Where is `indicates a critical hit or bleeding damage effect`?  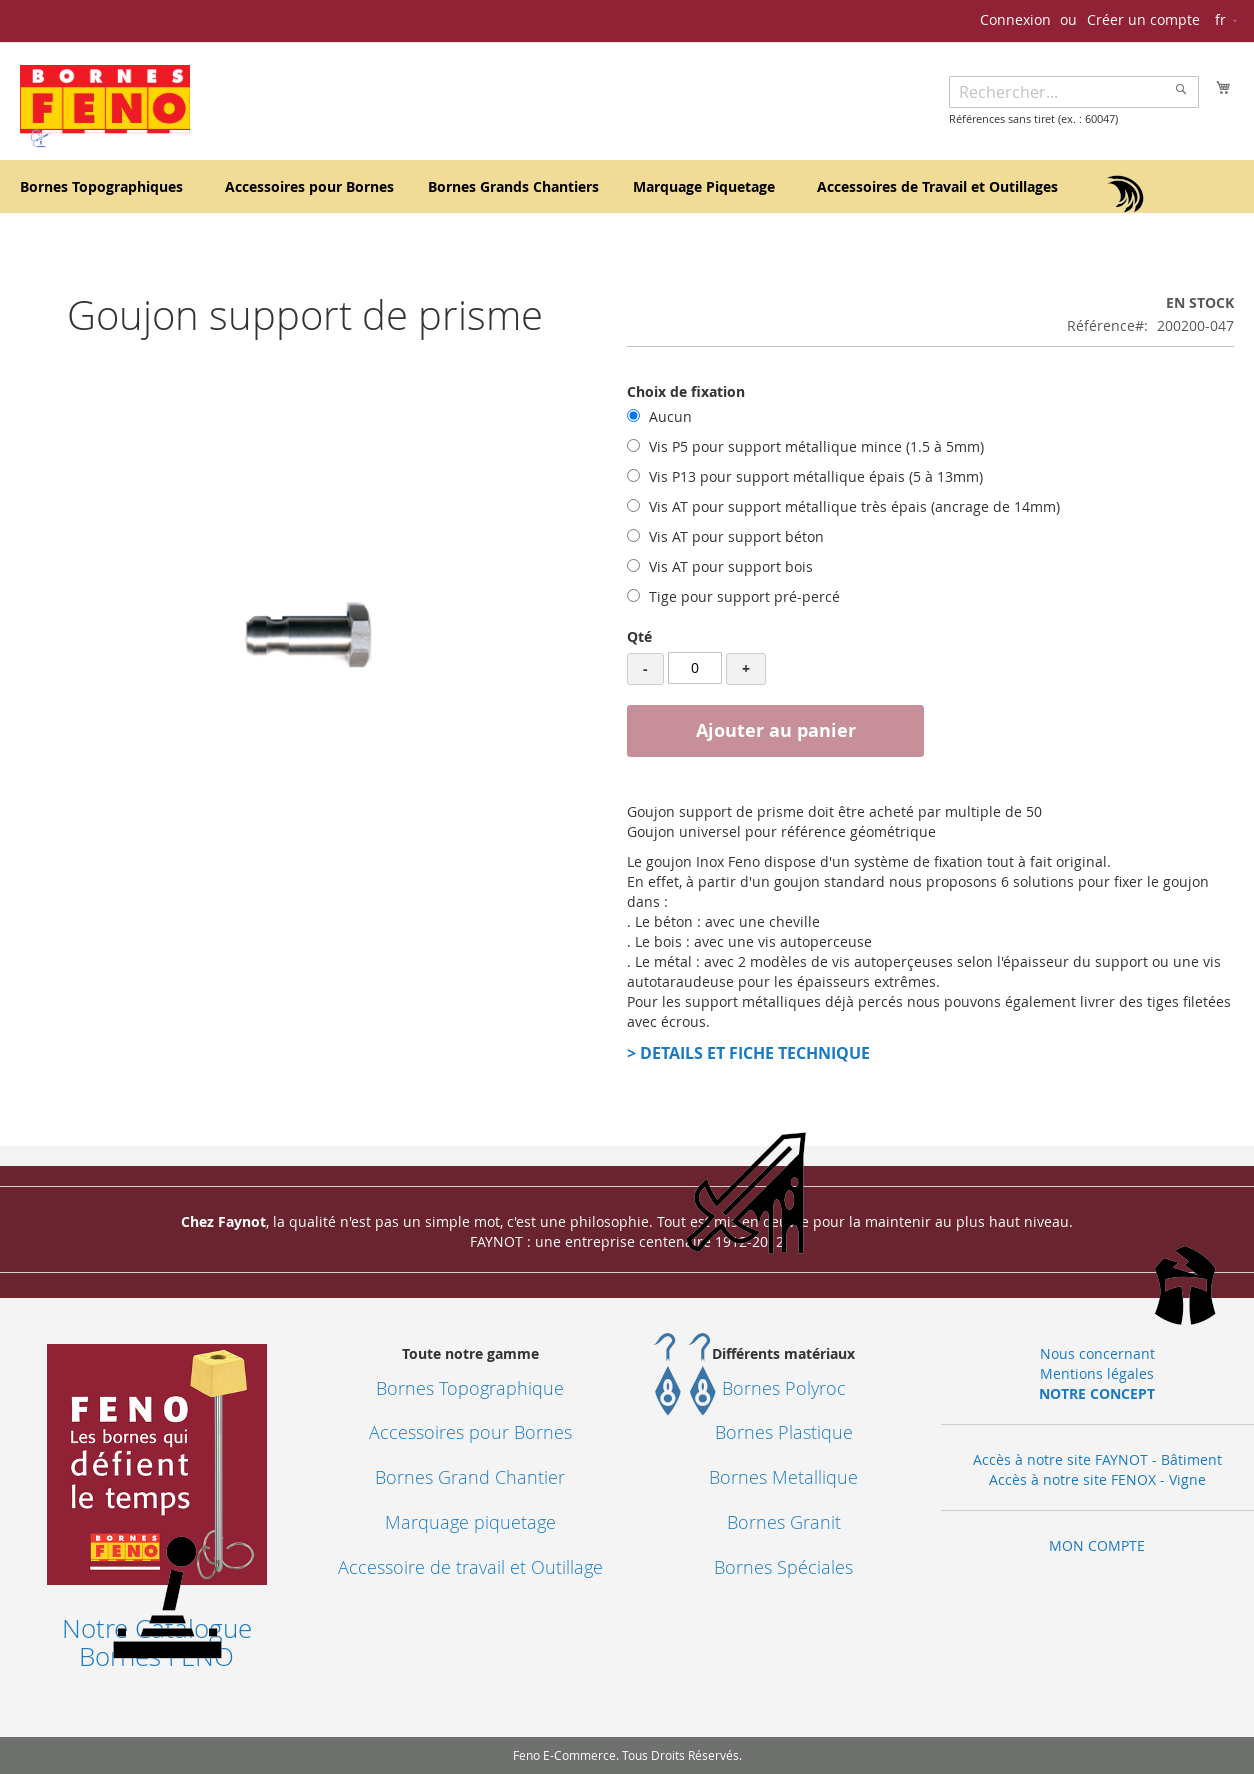 indicates a critical hit or bleeding damage effect is located at coordinates (745, 1191).